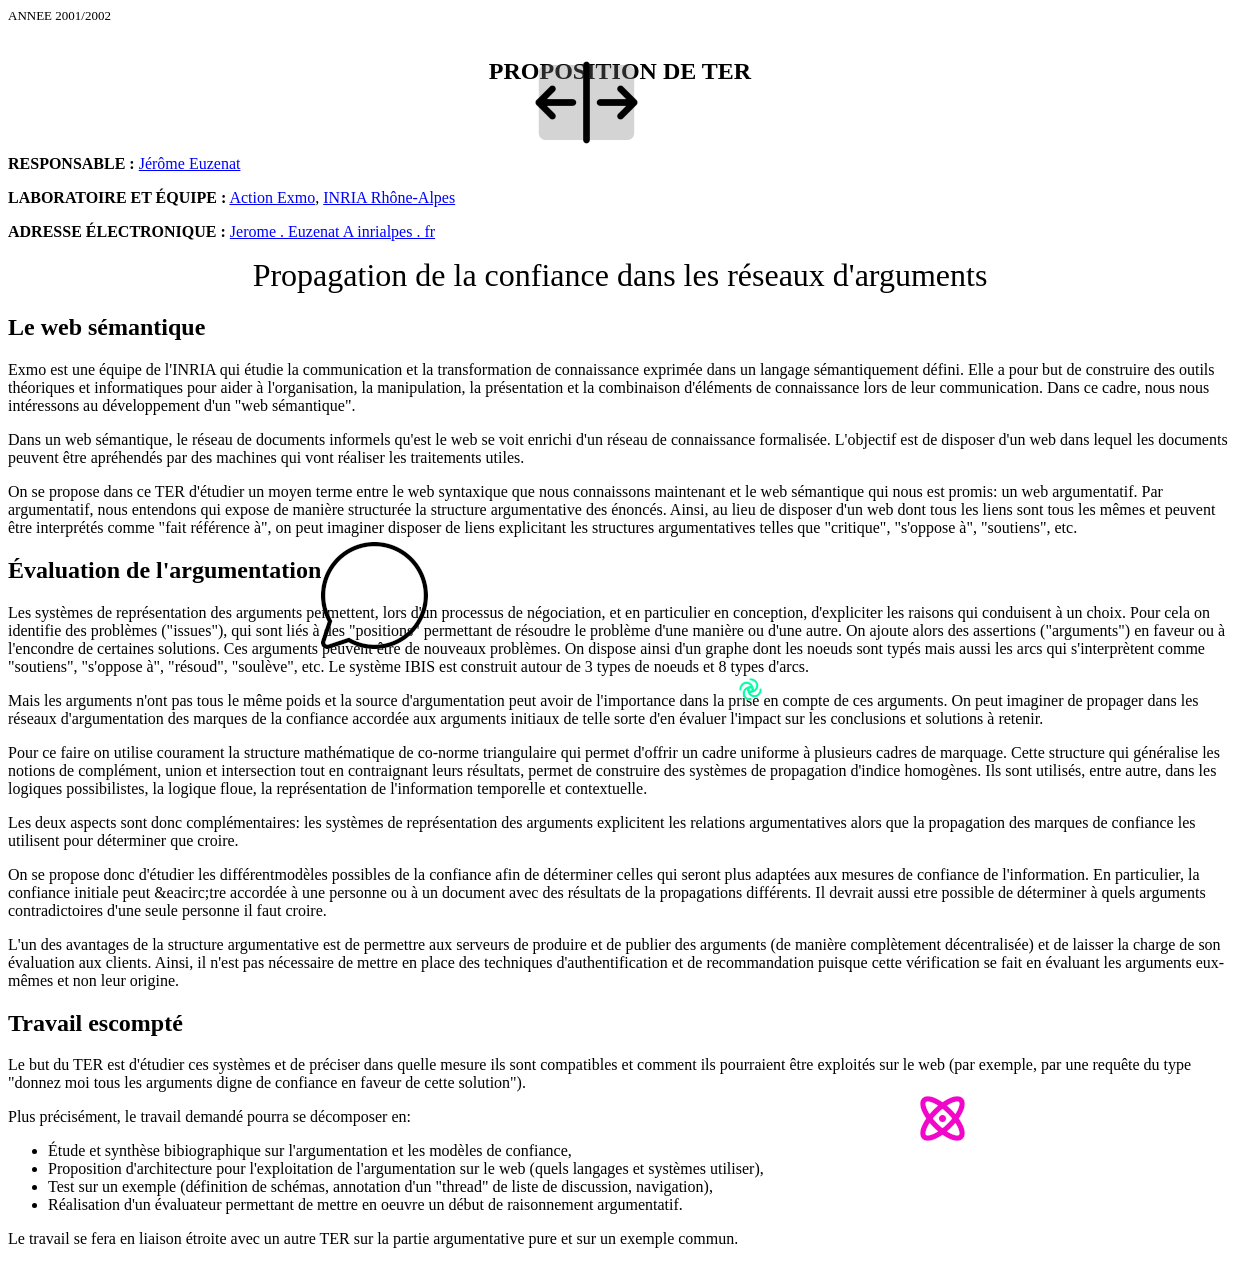  What do you see at coordinates (942, 1118) in the screenshot?
I see `access science or chemistry features` at bounding box center [942, 1118].